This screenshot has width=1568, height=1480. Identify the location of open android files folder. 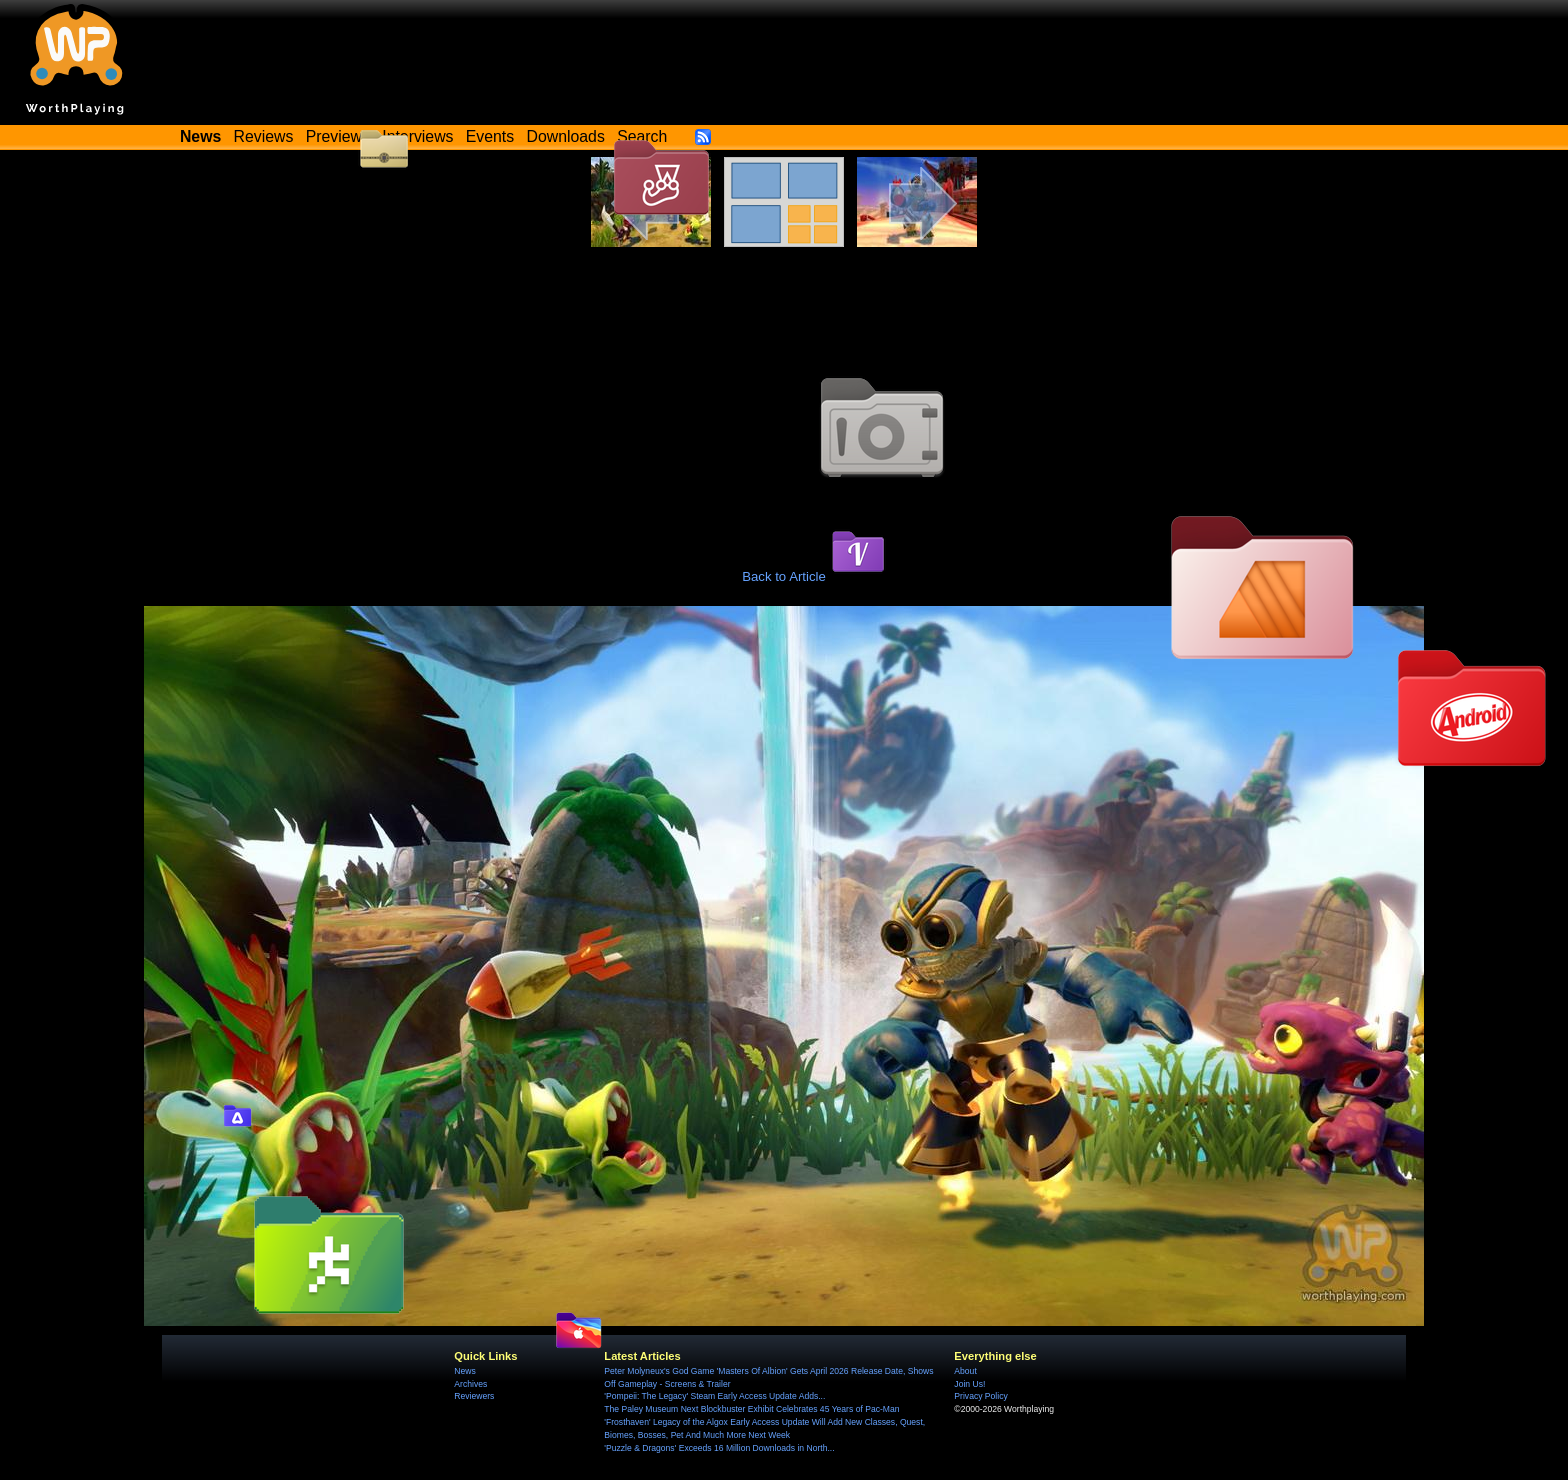
(1471, 712).